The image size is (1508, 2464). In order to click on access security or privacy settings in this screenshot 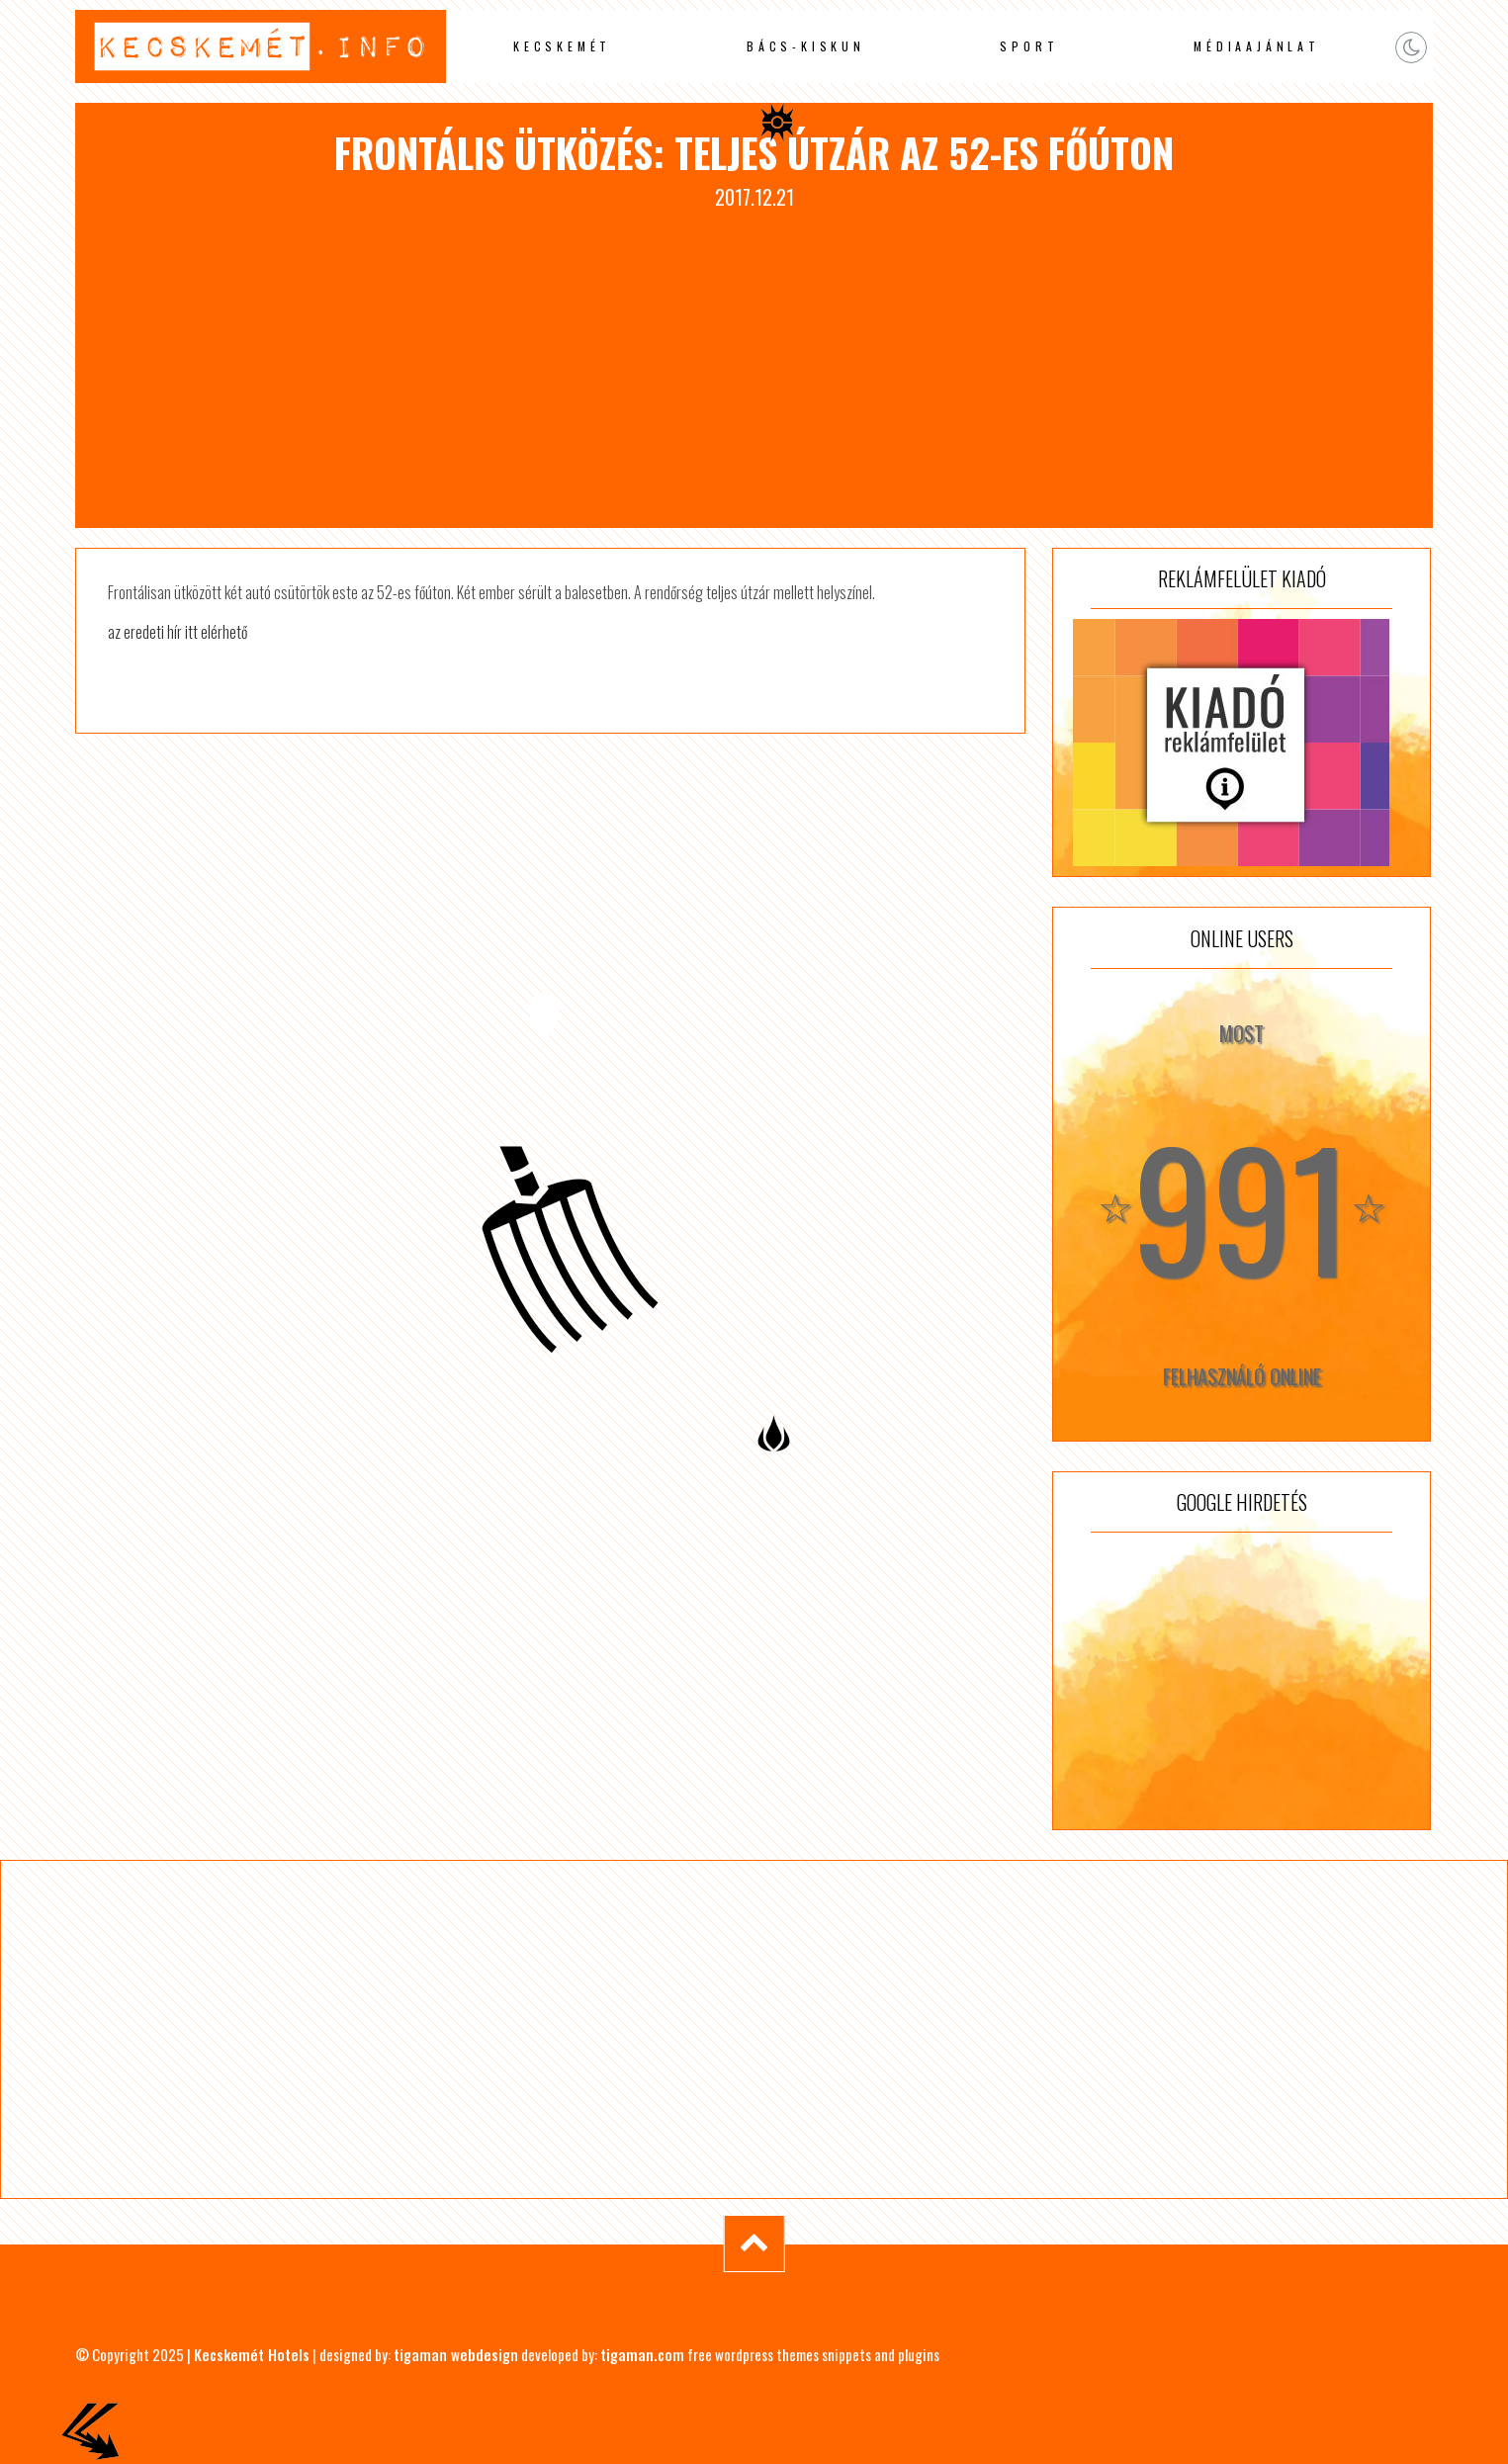, I will do `click(544, 1015)`.